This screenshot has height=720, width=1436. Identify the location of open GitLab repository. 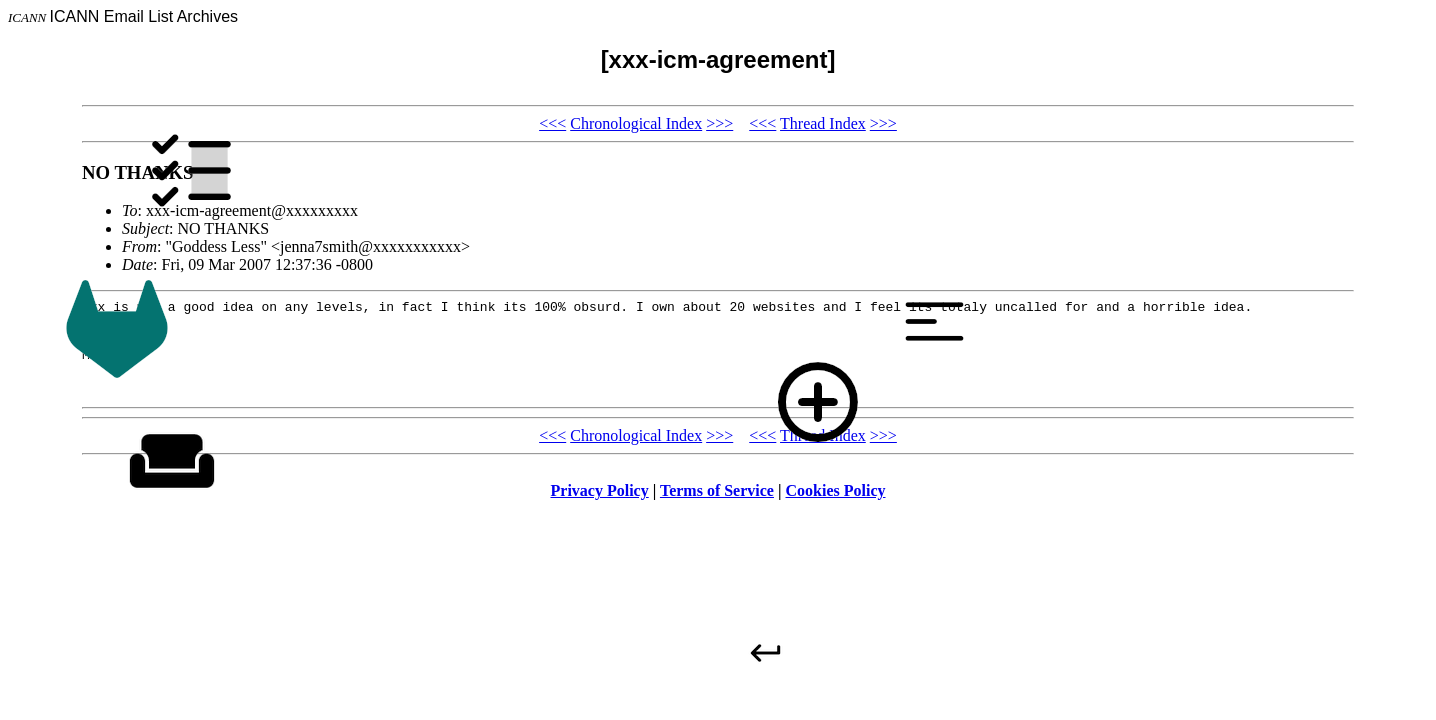
(117, 329).